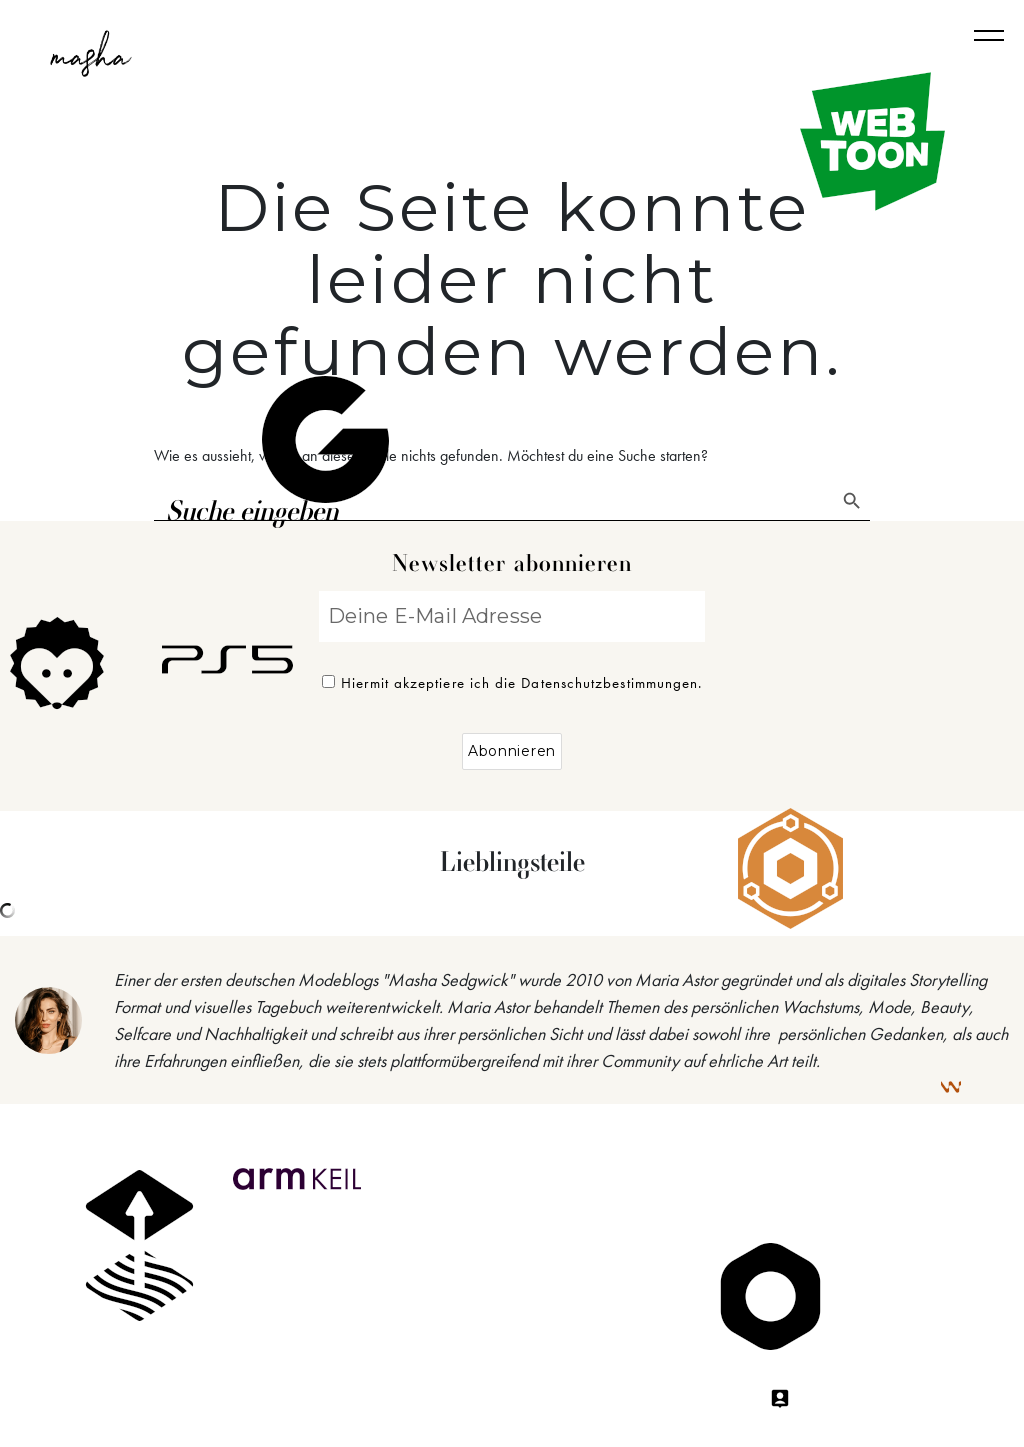 Image resolution: width=1024 pixels, height=1447 pixels. What do you see at coordinates (790, 868) in the screenshot?
I see `open Nginx Proxy Manager dashboard` at bounding box center [790, 868].